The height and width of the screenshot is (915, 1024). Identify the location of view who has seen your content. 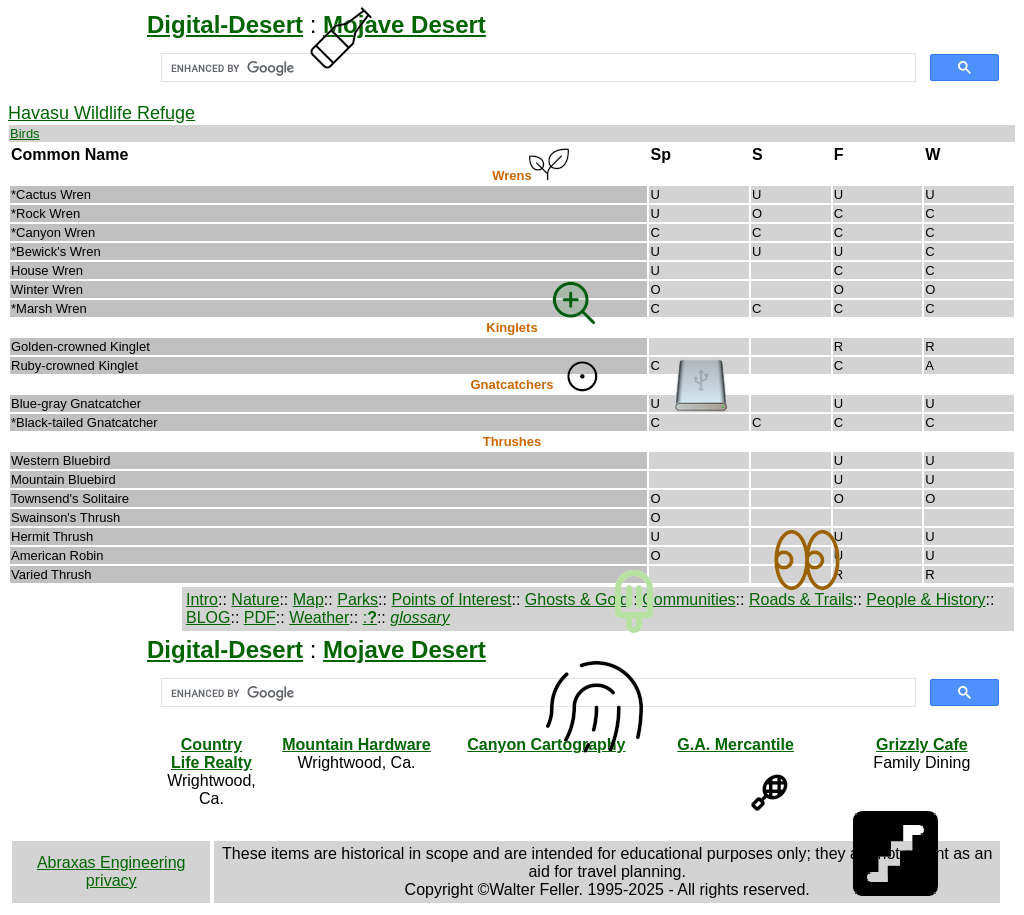
(807, 560).